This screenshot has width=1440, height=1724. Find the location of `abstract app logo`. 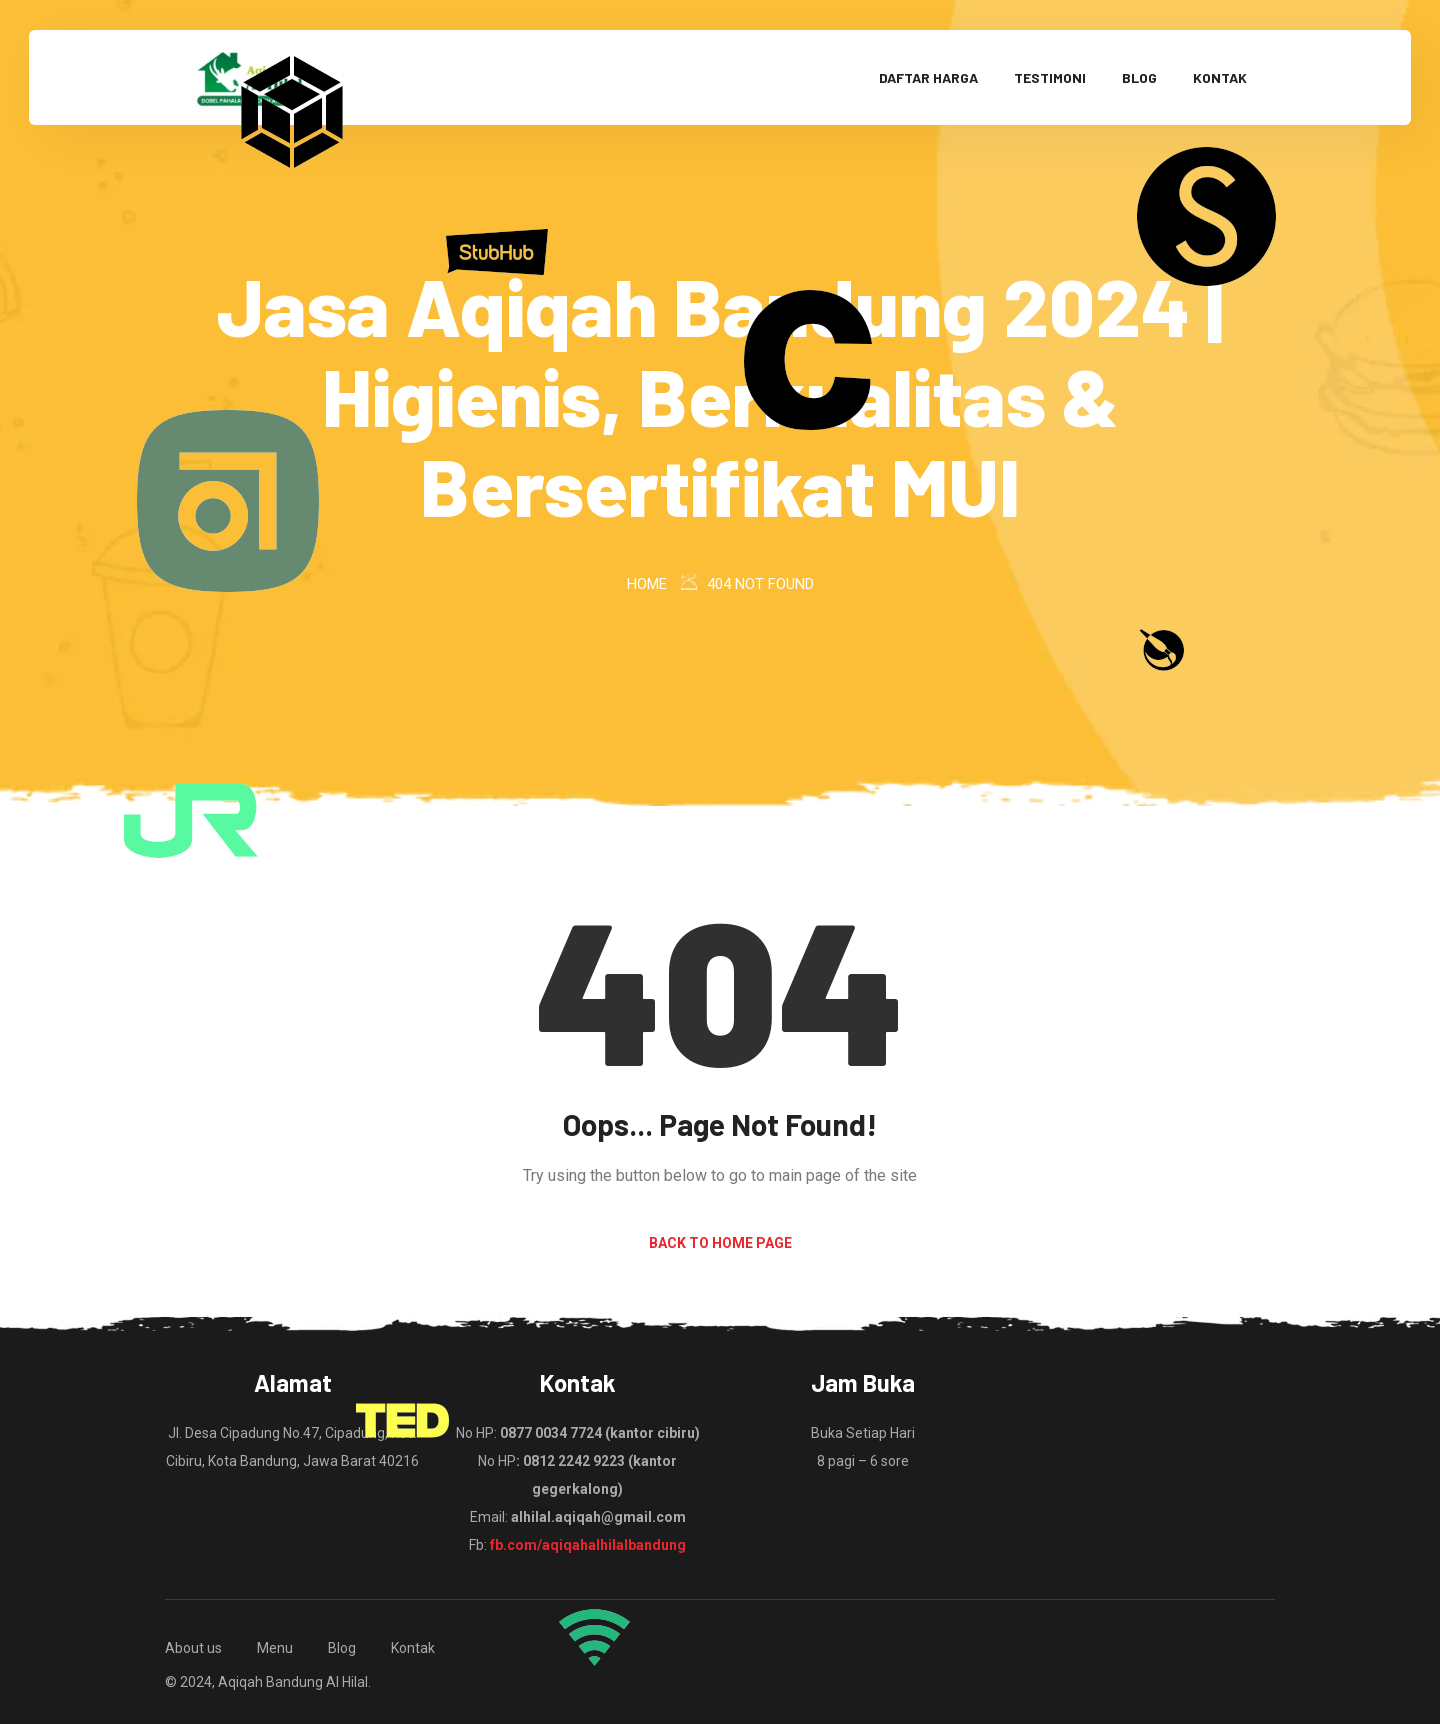

abstract app logo is located at coordinates (228, 501).